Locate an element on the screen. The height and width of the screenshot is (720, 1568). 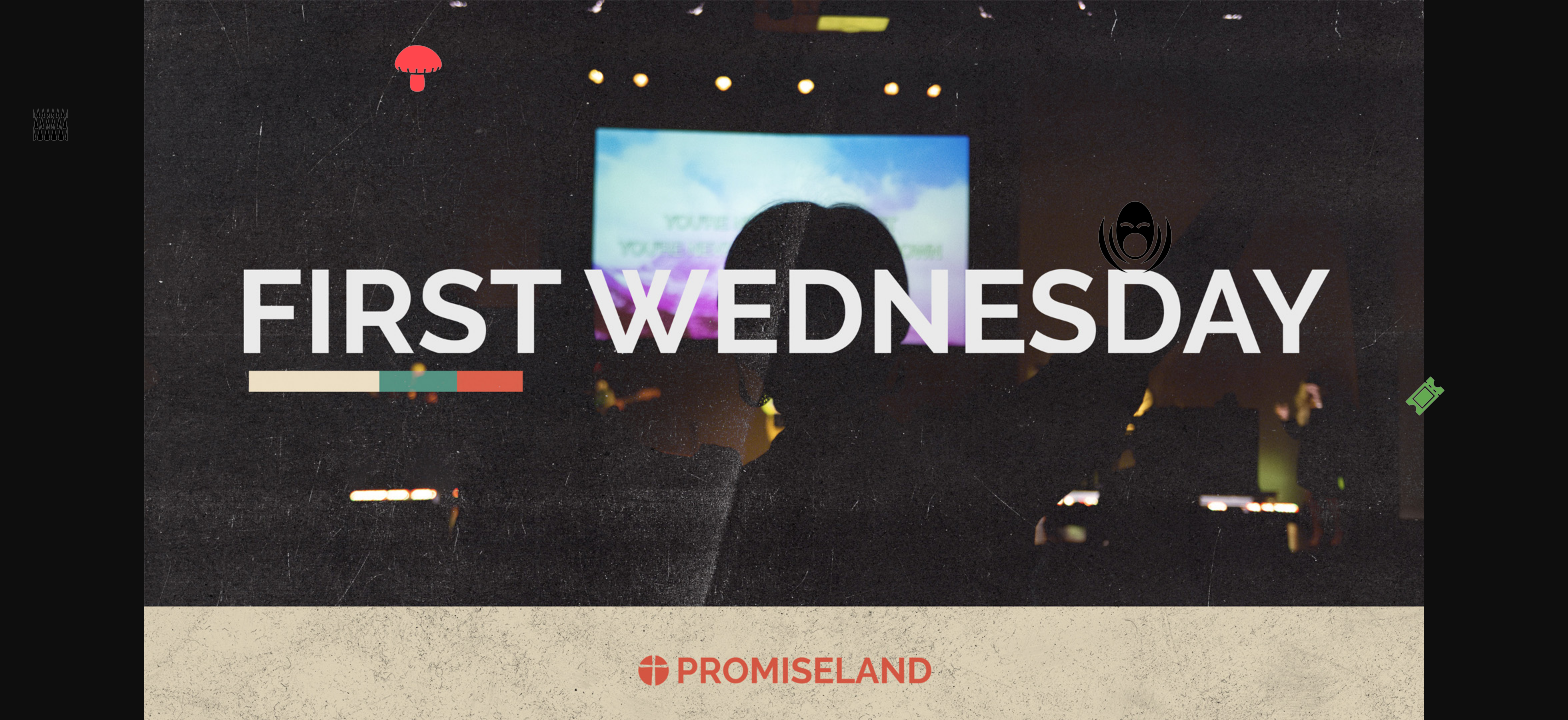
mushroom power-up or collectible item is located at coordinates (418, 68).